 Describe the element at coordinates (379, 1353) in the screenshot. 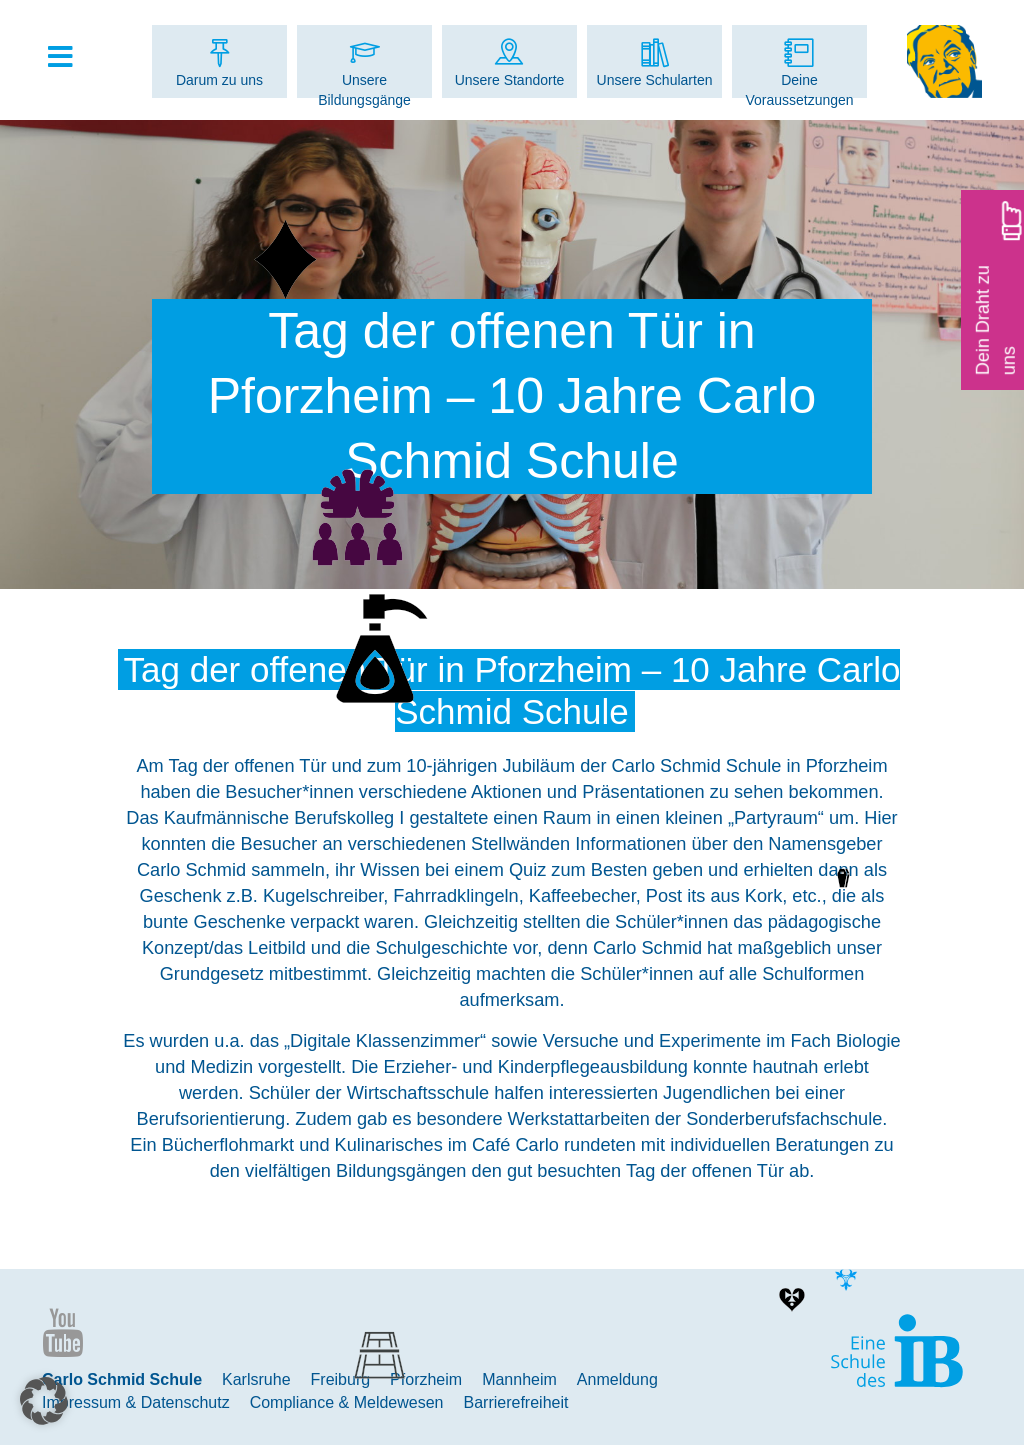

I see `view tennis court availability` at that location.